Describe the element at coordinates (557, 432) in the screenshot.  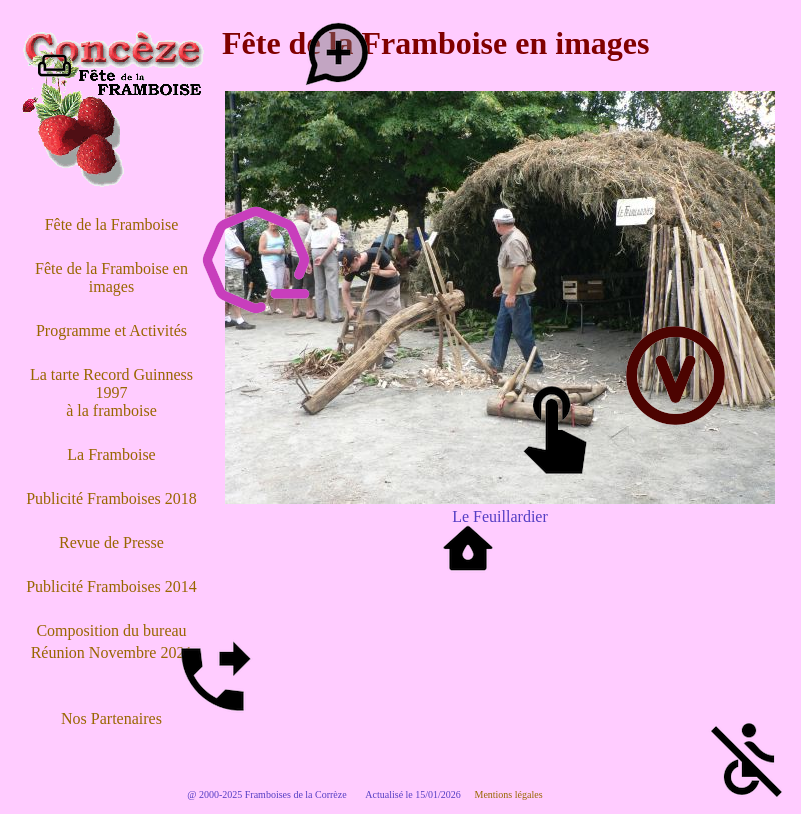
I see `tap to interact with this element` at that location.